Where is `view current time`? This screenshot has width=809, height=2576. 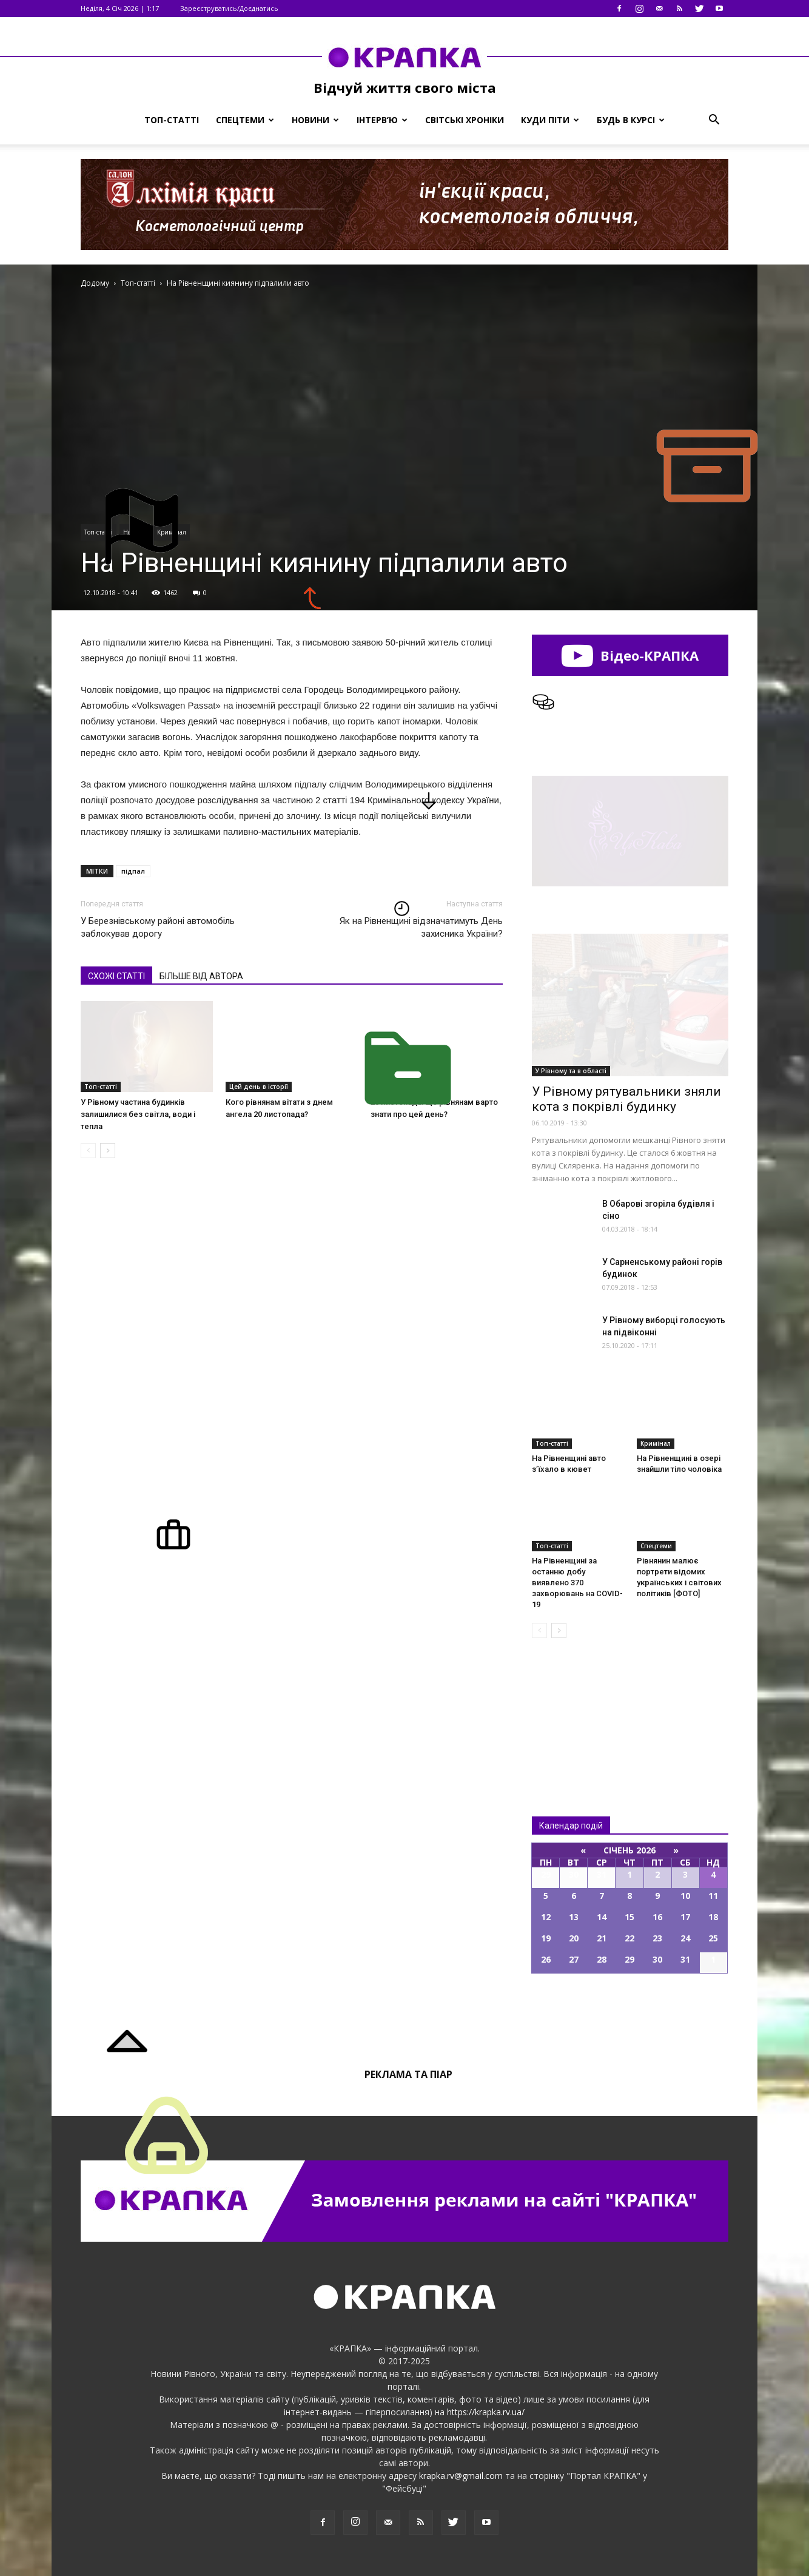
view current time is located at coordinates (401, 908).